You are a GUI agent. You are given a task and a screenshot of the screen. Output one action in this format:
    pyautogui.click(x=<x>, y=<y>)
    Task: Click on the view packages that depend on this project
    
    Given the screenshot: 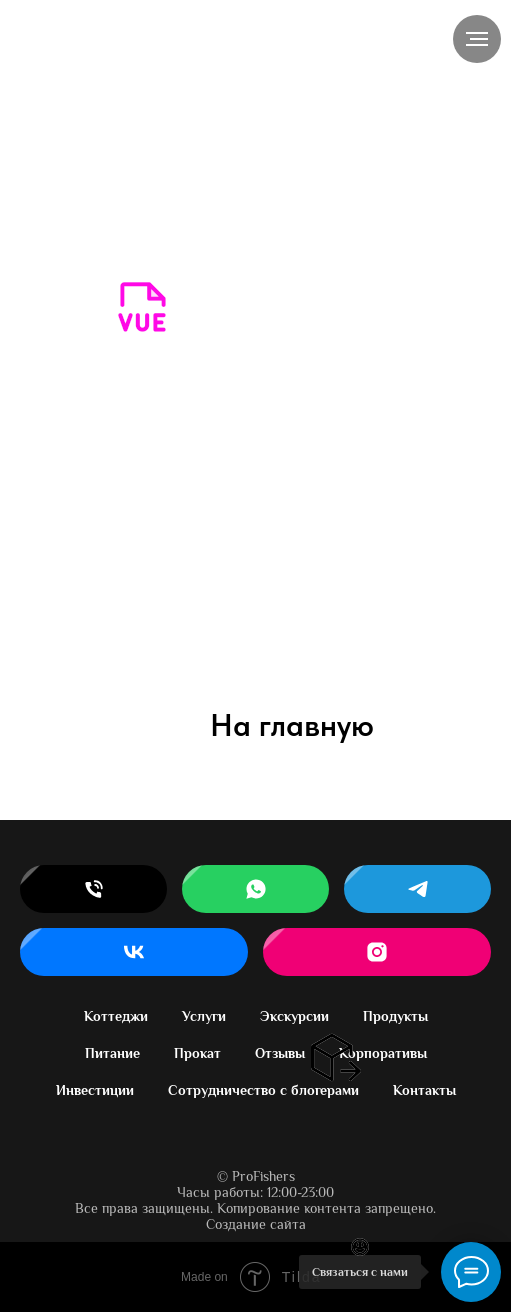 What is the action you would take?
    pyautogui.click(x=336, y=1058)
    